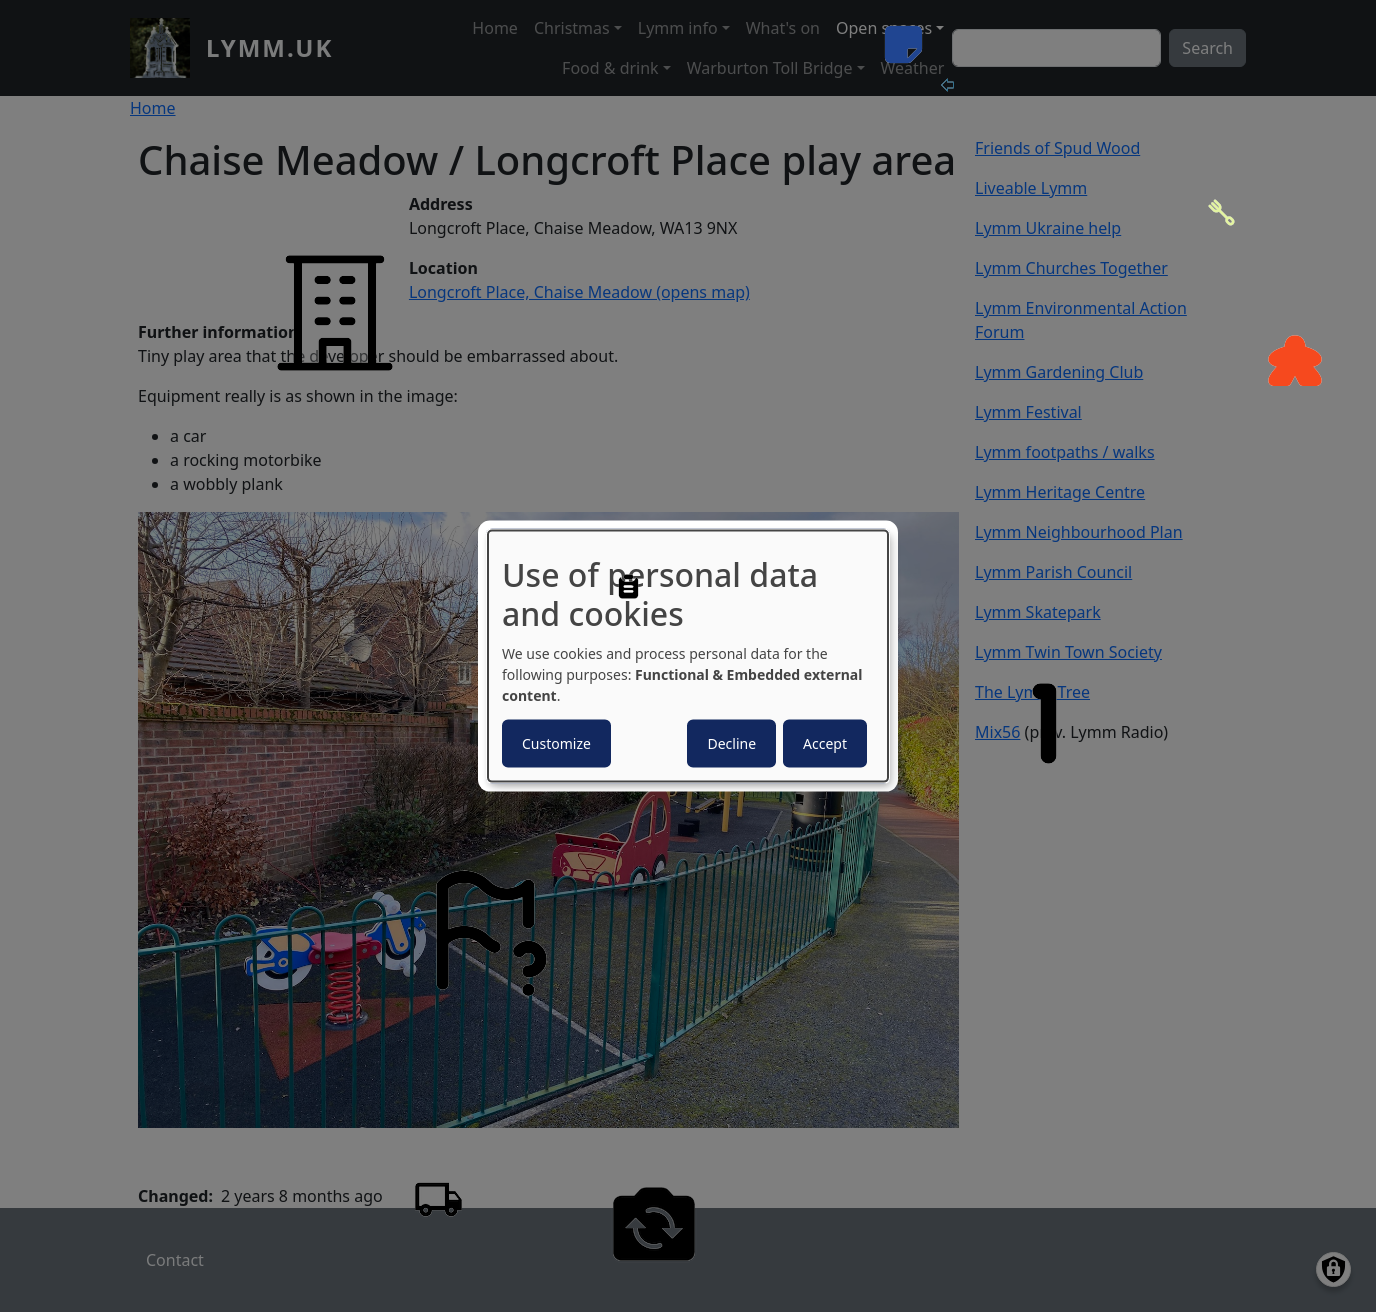  What do you see at coordinates (903, 44) in the screenshot?
I see `add a new sticky note` at bounding box center [903, 44].